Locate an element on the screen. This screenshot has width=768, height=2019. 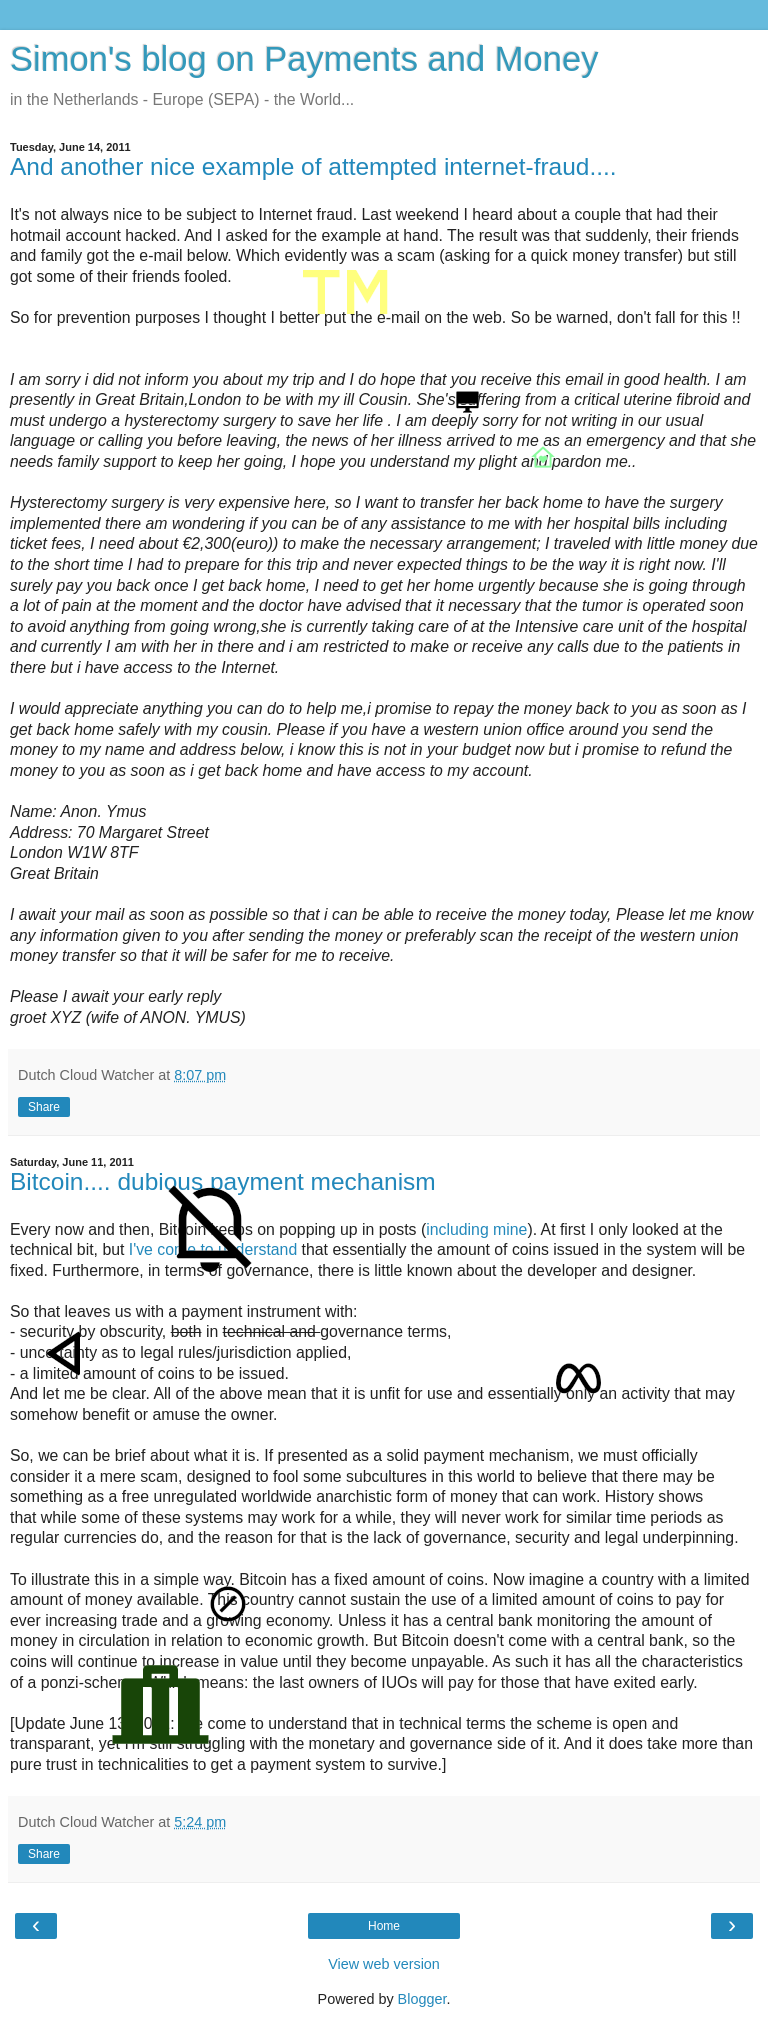
indicates trademarked content or branding is located at coordinates (347, 292).